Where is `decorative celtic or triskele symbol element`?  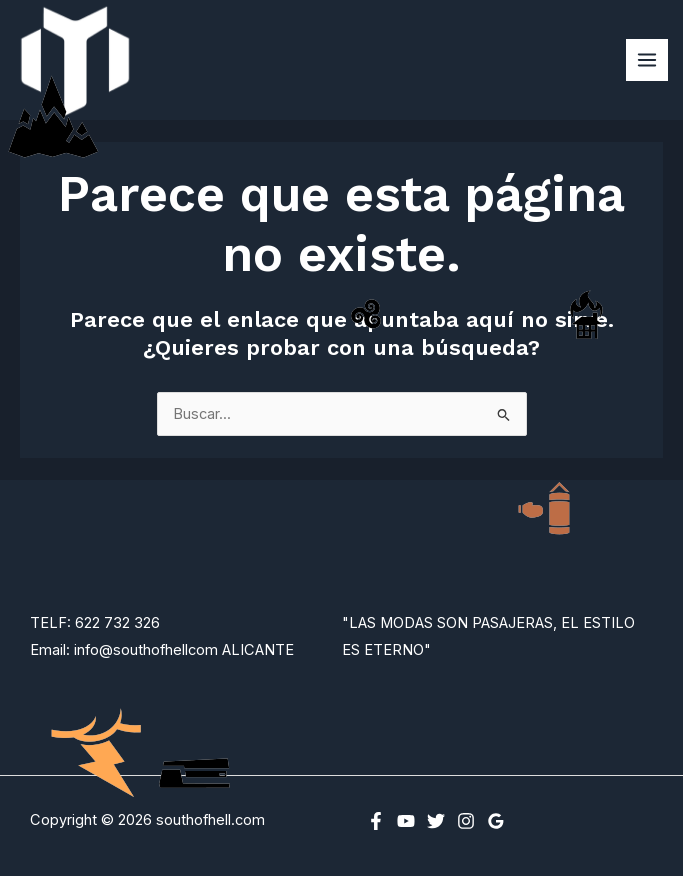 decorative celtic or triskele symbol element is located at coordinates (366, 314).